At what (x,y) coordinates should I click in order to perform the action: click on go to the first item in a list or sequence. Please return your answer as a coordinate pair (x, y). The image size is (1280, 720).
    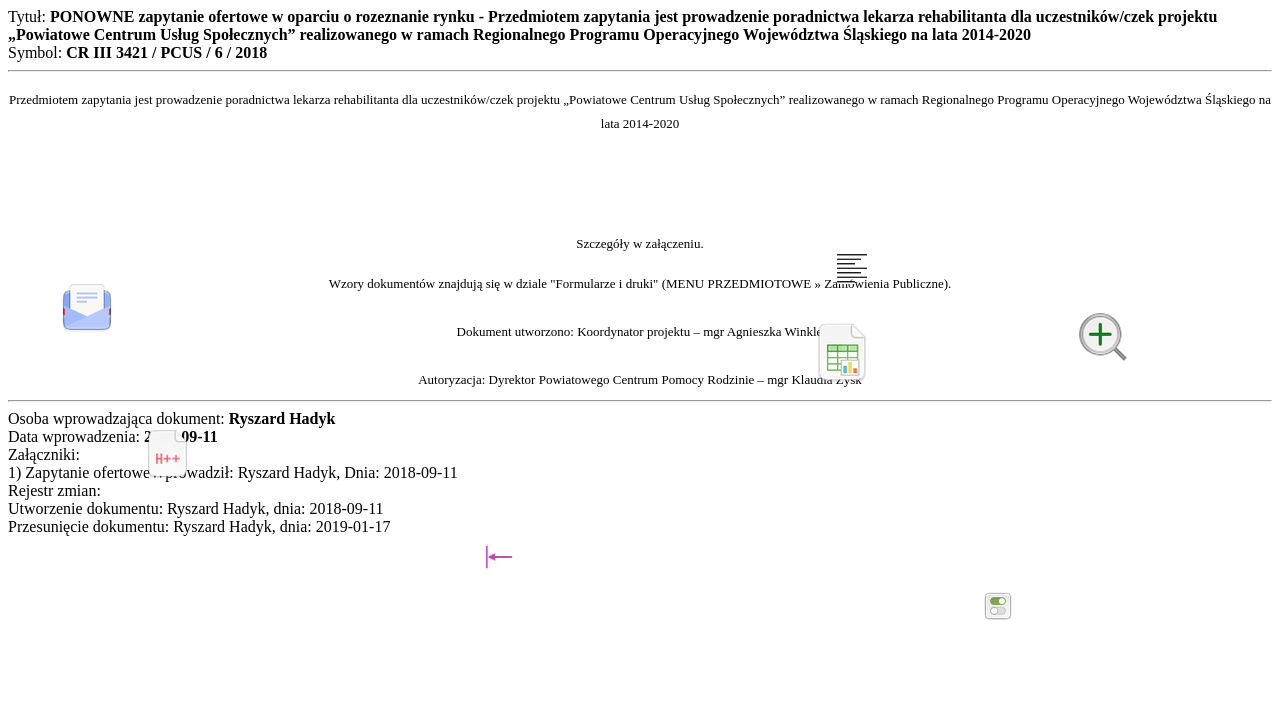
    Looking at the image, I should click on (499, 557).